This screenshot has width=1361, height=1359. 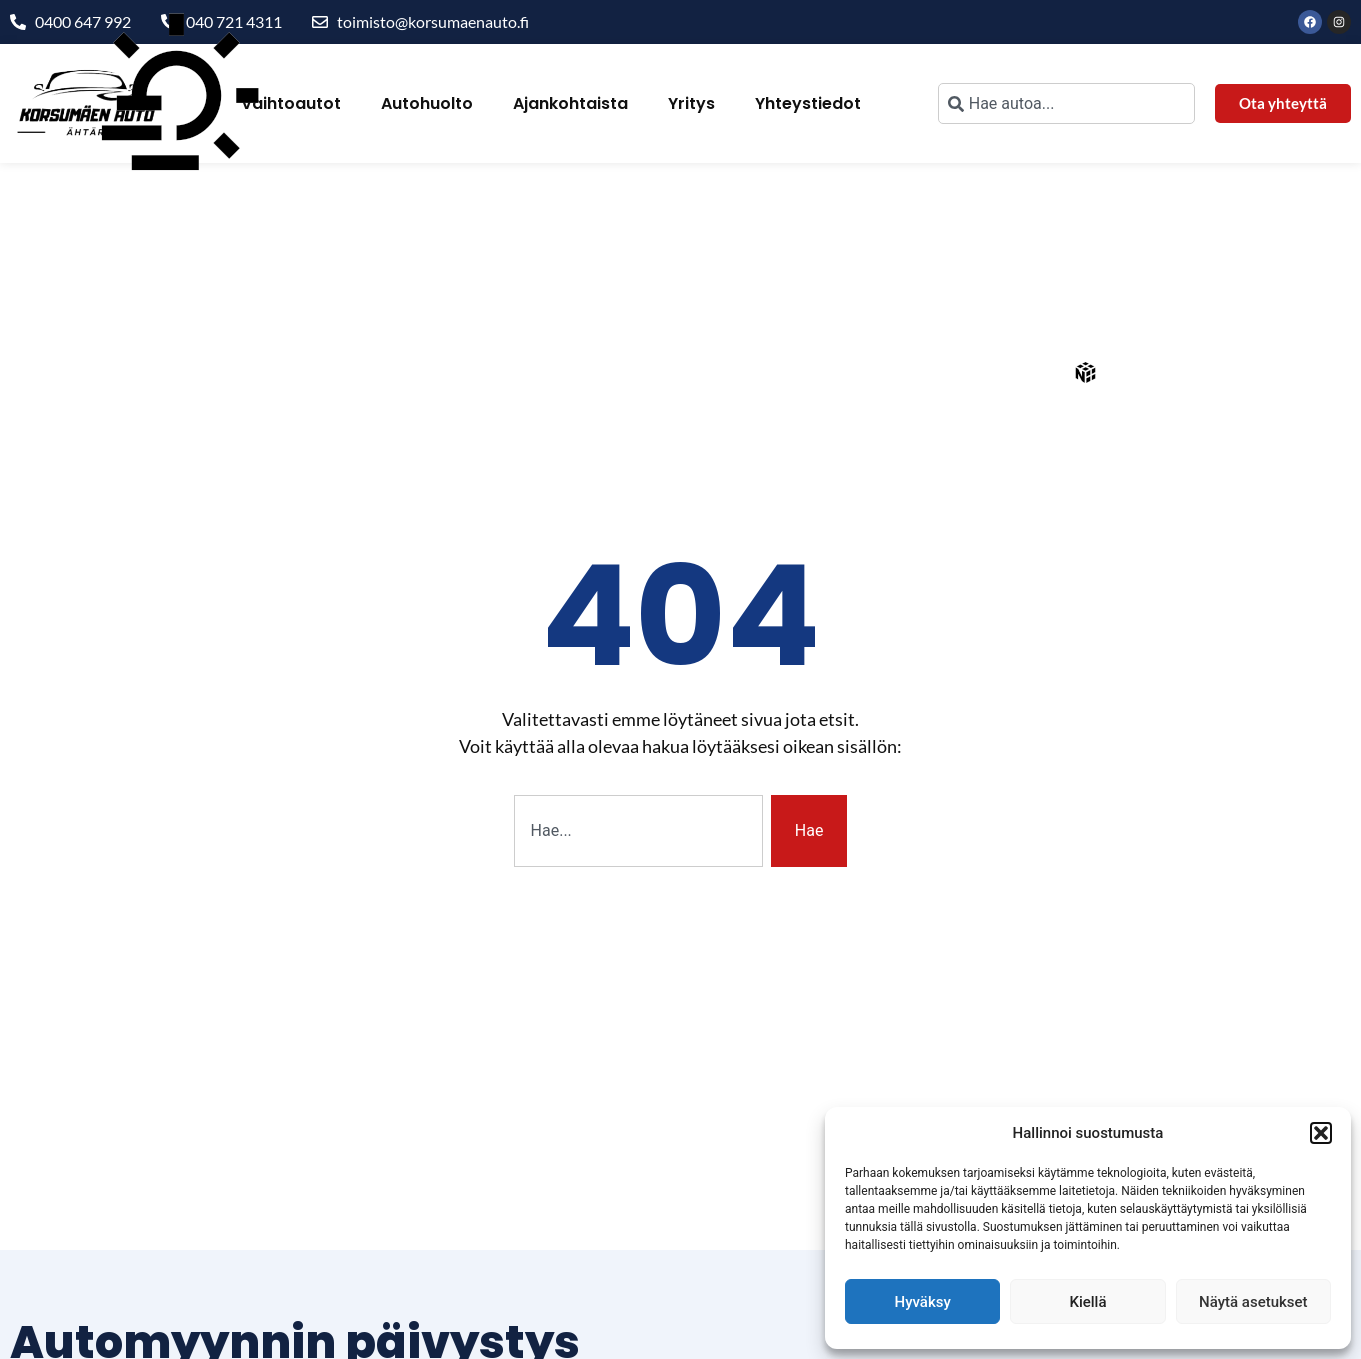 I want to click on indicates foggy or hazy weather conditions, so click(x=176, y=95).